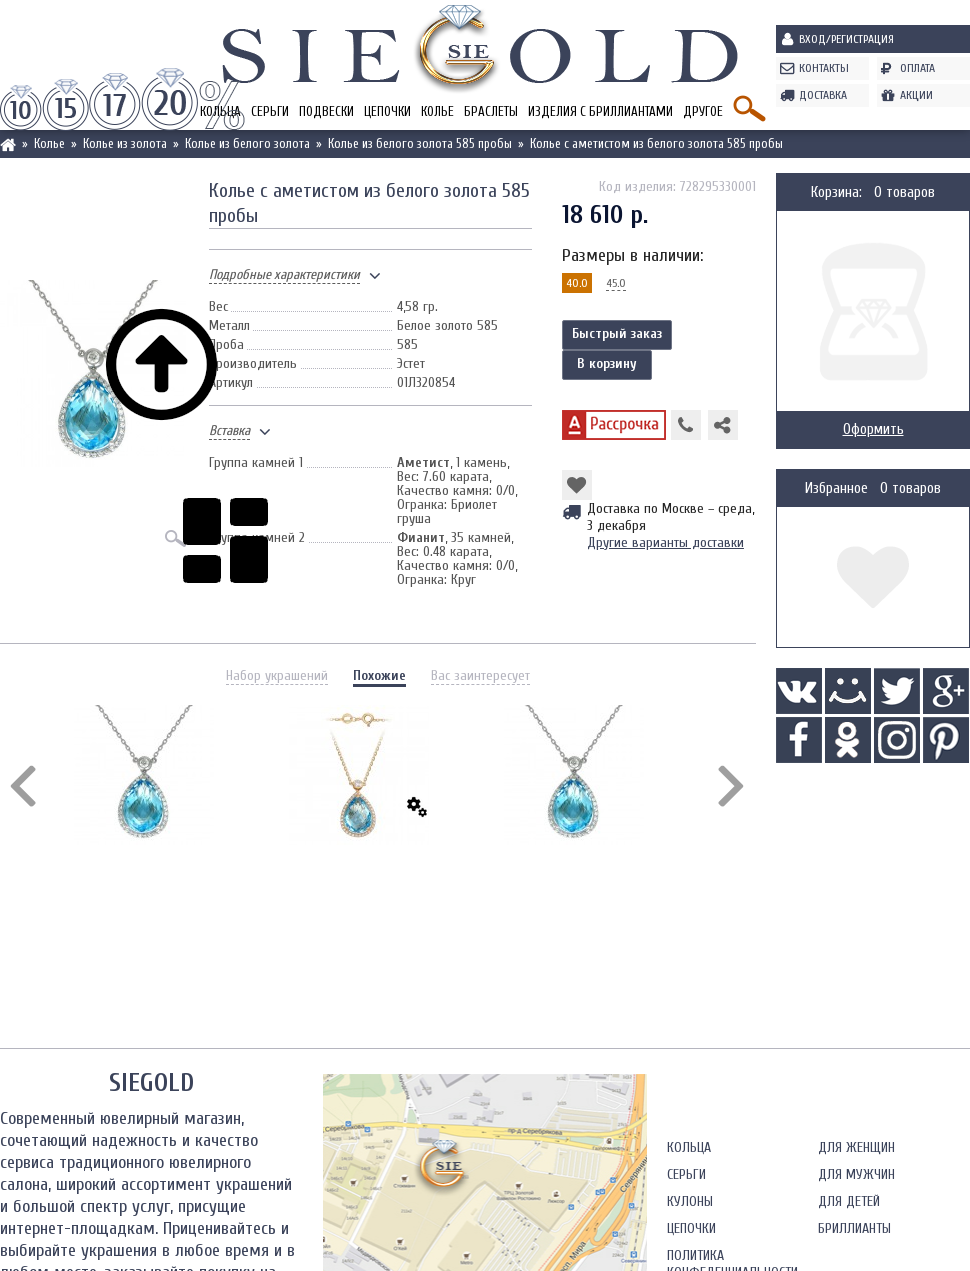  Describe the element at coordinates (225, 540) in the screenshot. I see `access the dashboard overview` at that location.